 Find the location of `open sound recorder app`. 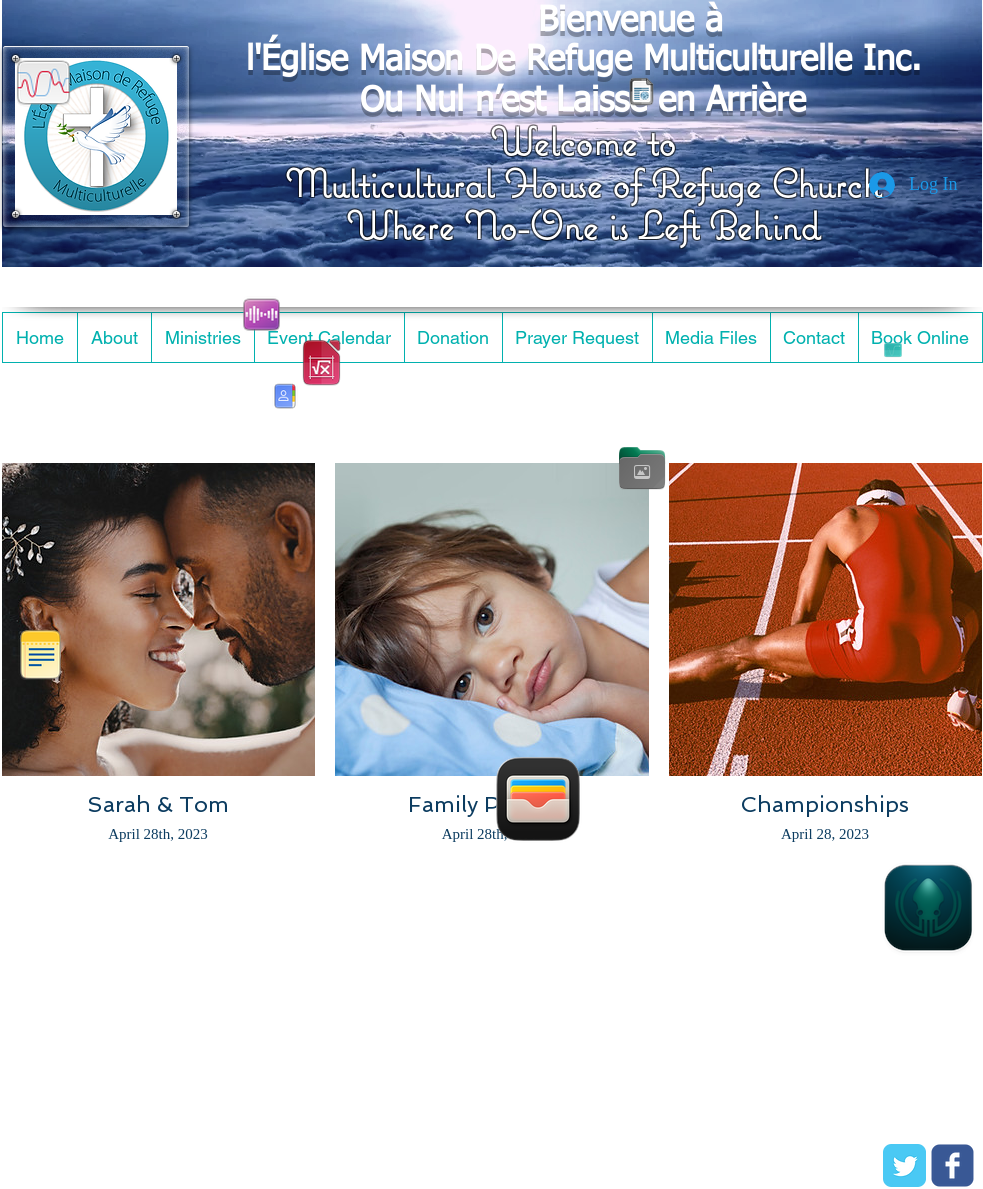

open sound recorder app is located at coordinates (261, 314).